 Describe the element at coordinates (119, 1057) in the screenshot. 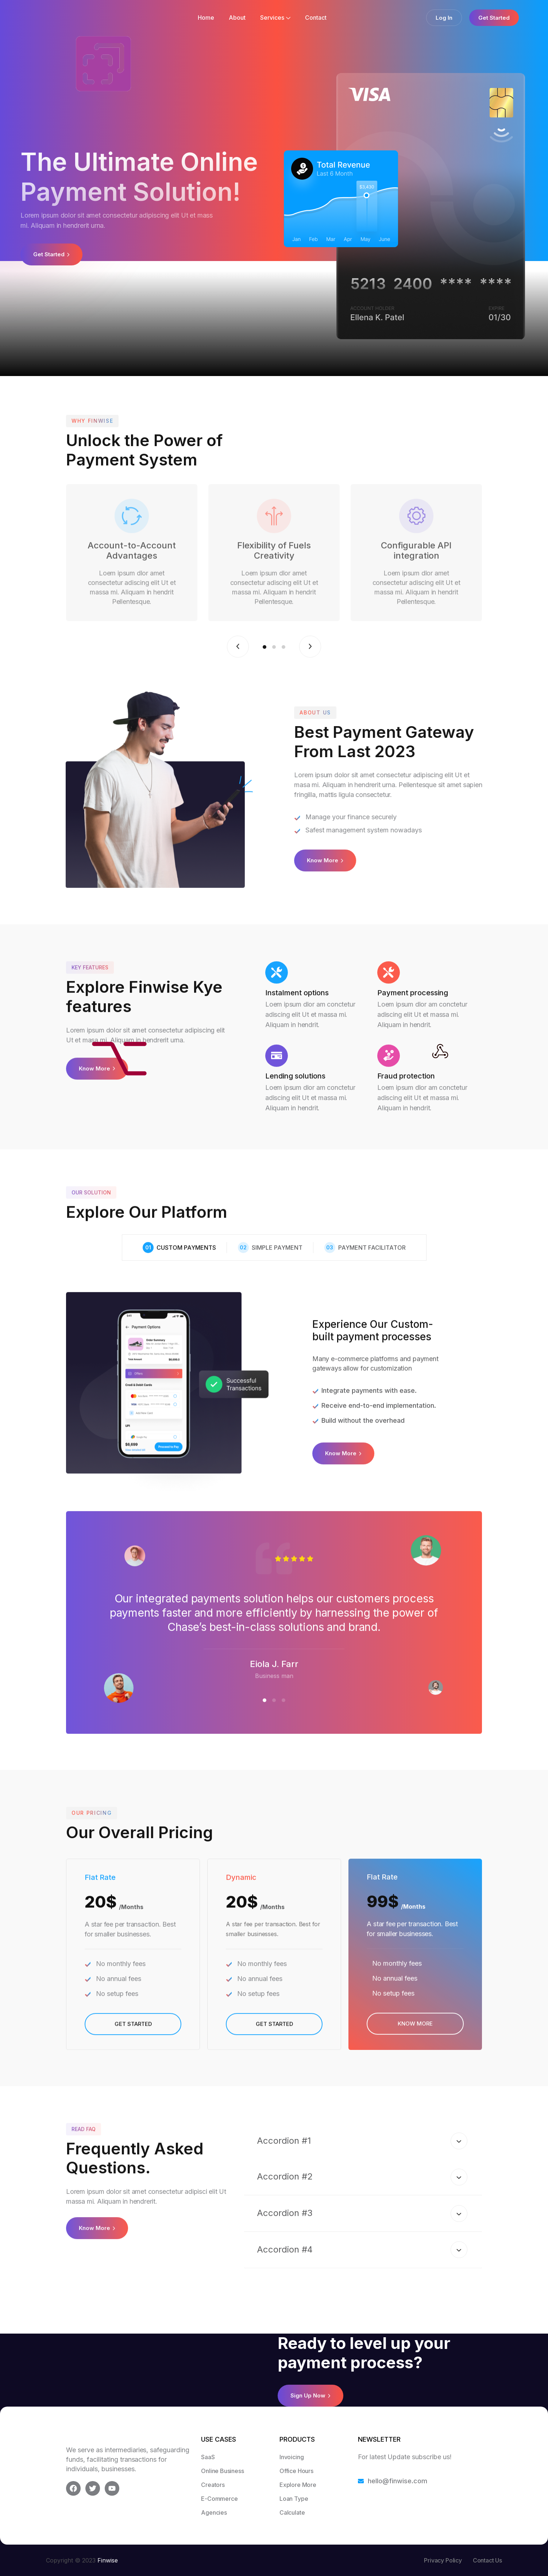

I see `access keyboard or input options` at that location.